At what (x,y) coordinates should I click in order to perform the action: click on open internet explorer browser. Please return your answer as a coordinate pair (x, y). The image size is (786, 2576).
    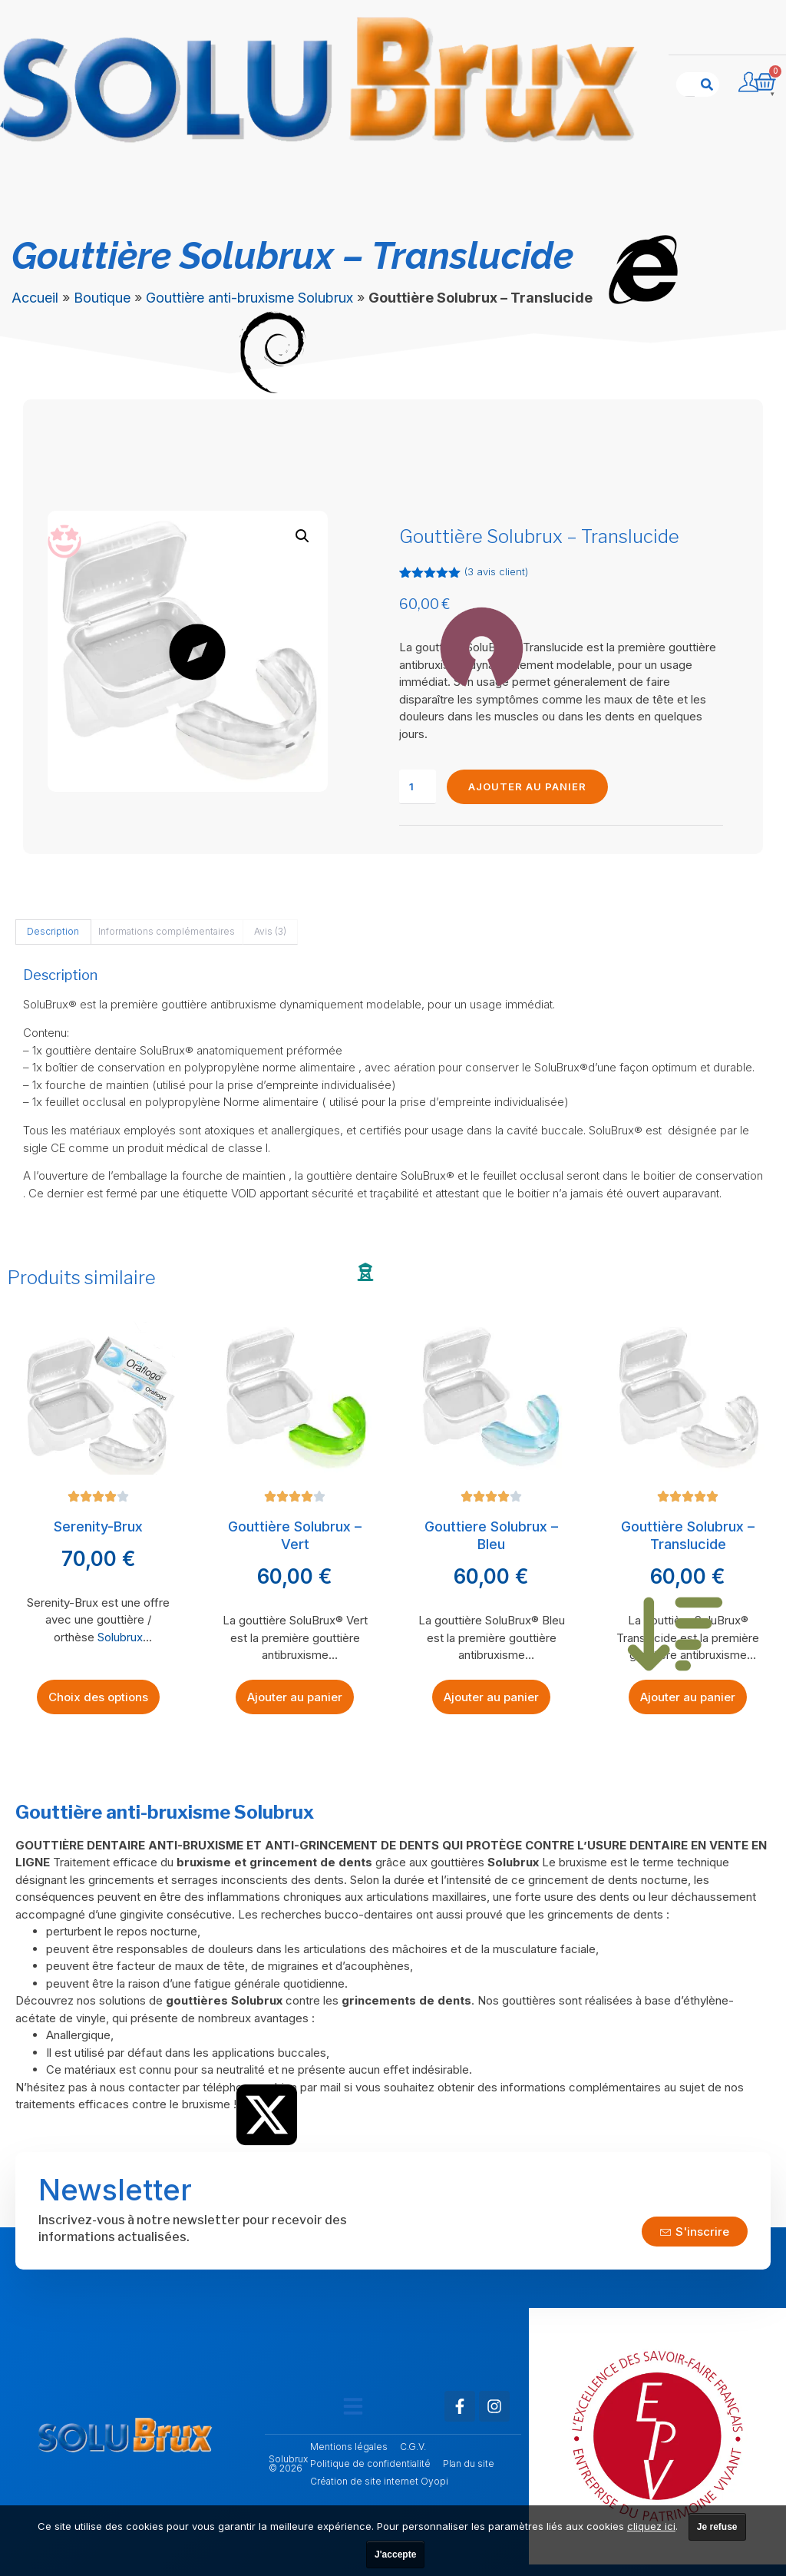
    Looking at the image, I should click on (643, 270).